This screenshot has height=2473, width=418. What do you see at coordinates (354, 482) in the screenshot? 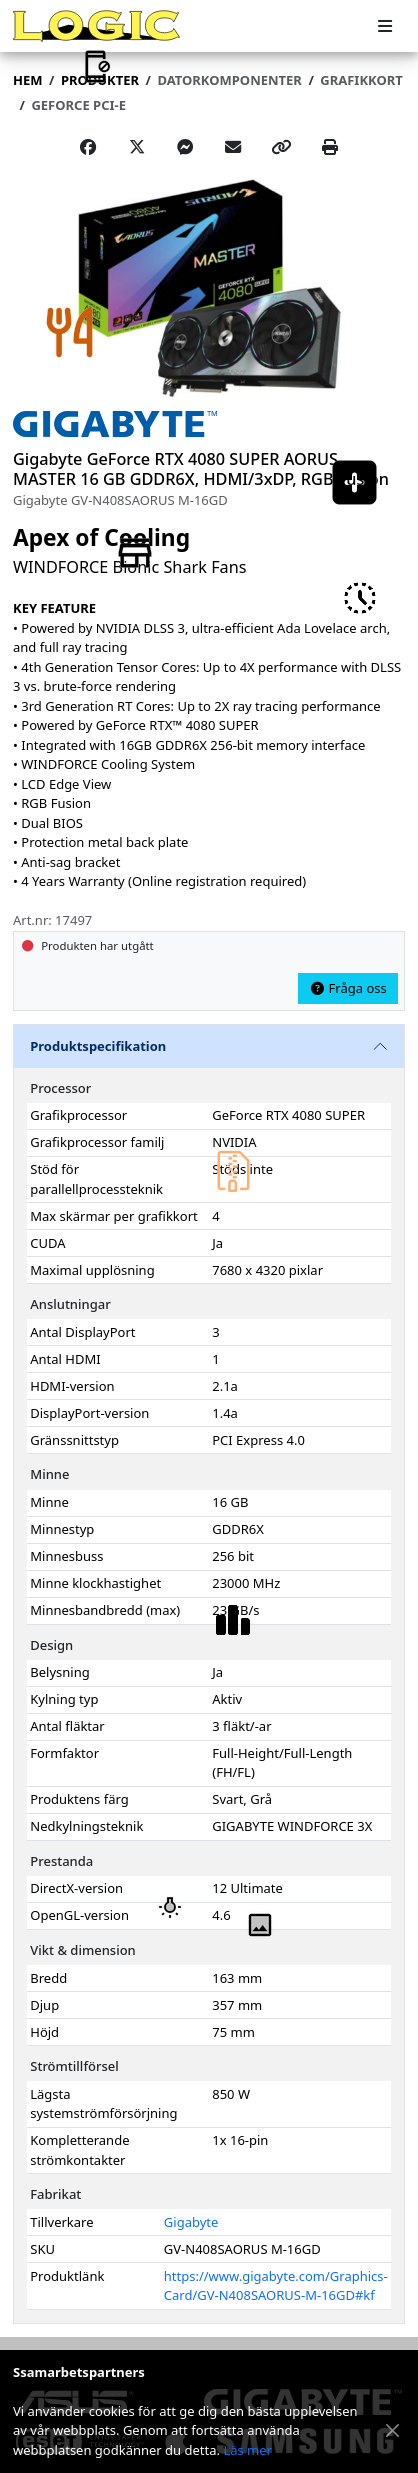
I see `add a new item` at bounding box center [354, 482].